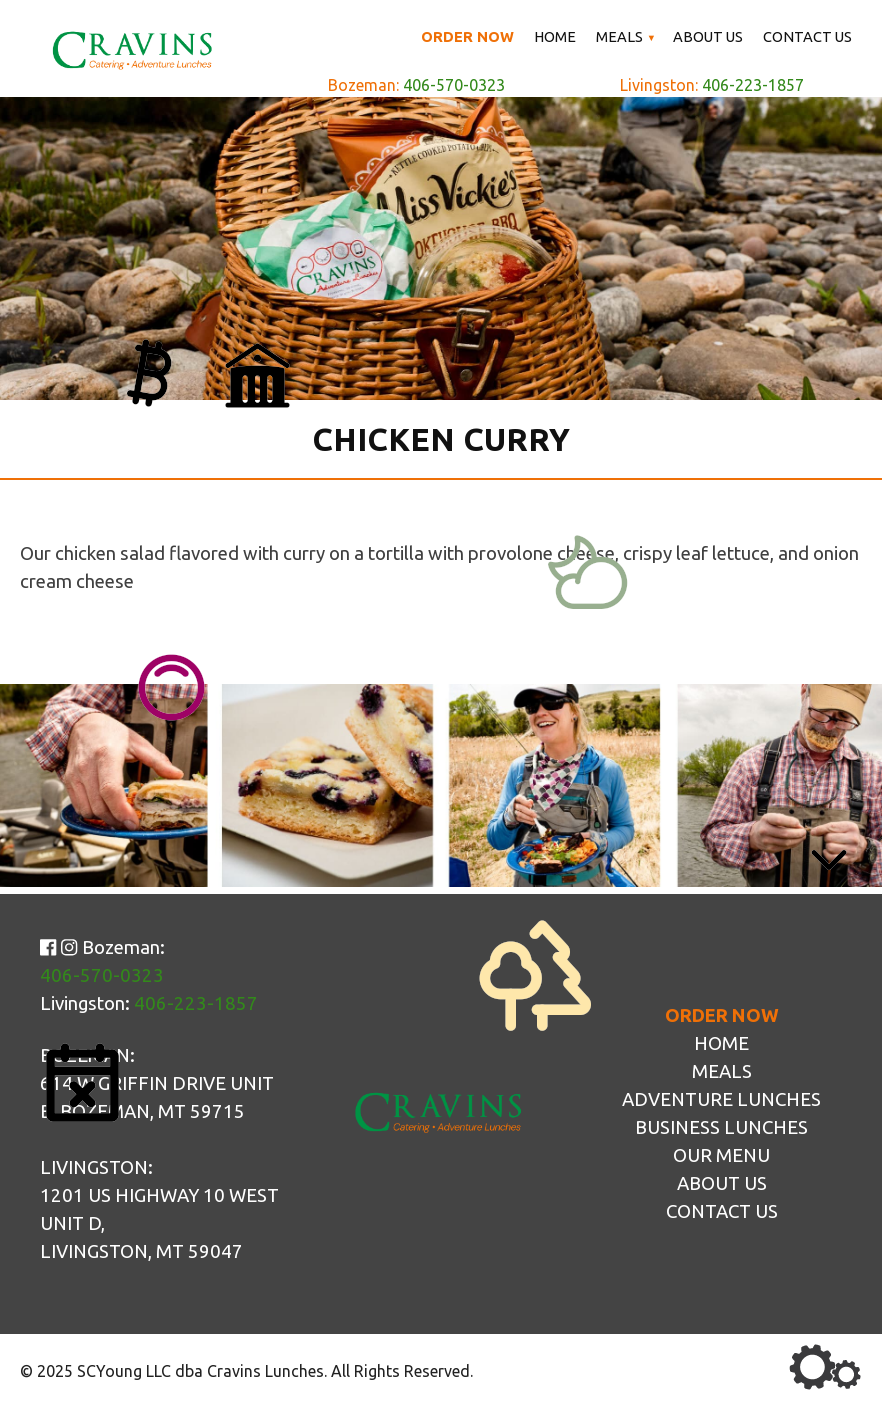 This screenshot has width=882, height=1408. I want to click on access library or archives, so click(257, 375).